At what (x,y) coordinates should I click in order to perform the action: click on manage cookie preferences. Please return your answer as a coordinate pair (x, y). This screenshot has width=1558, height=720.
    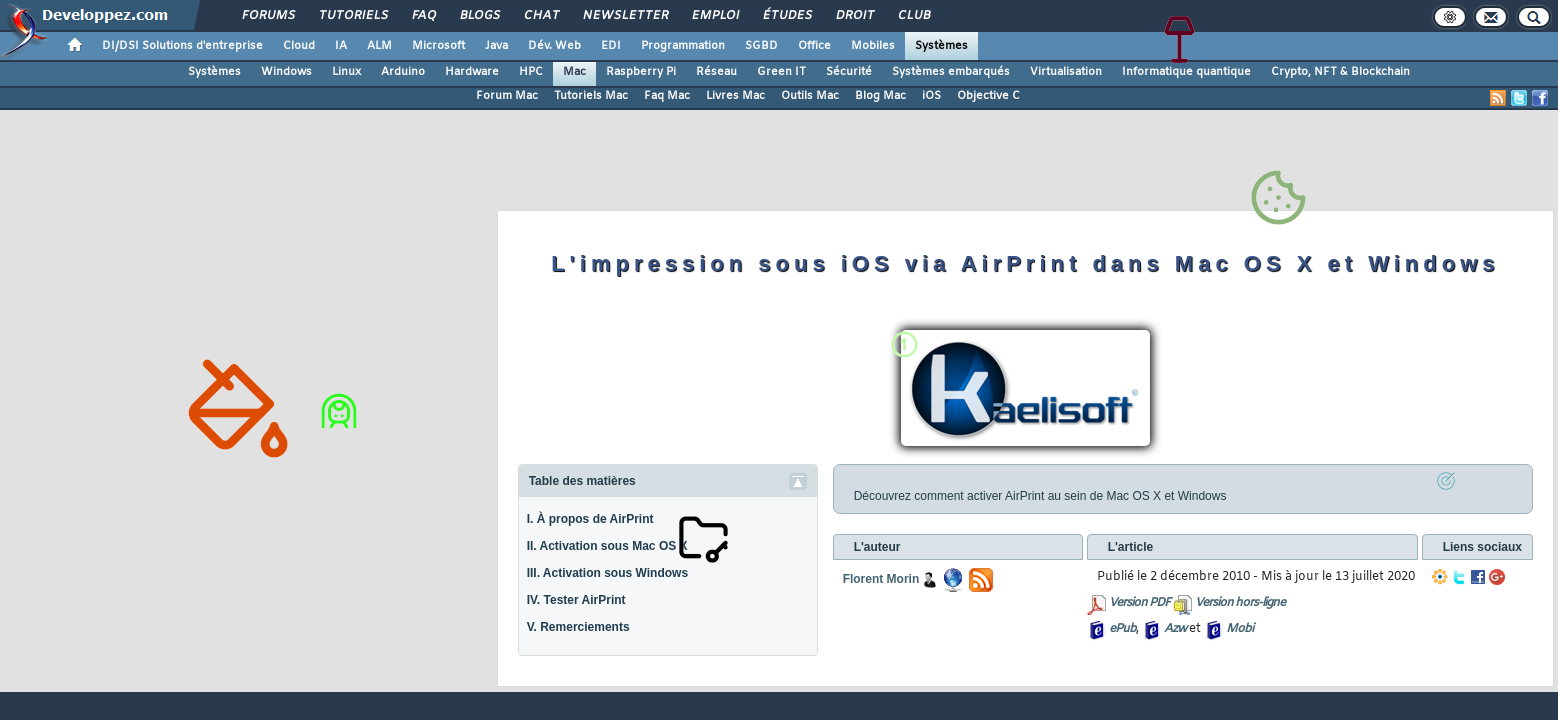
    Looking at the image, I should click on (1278, 197).